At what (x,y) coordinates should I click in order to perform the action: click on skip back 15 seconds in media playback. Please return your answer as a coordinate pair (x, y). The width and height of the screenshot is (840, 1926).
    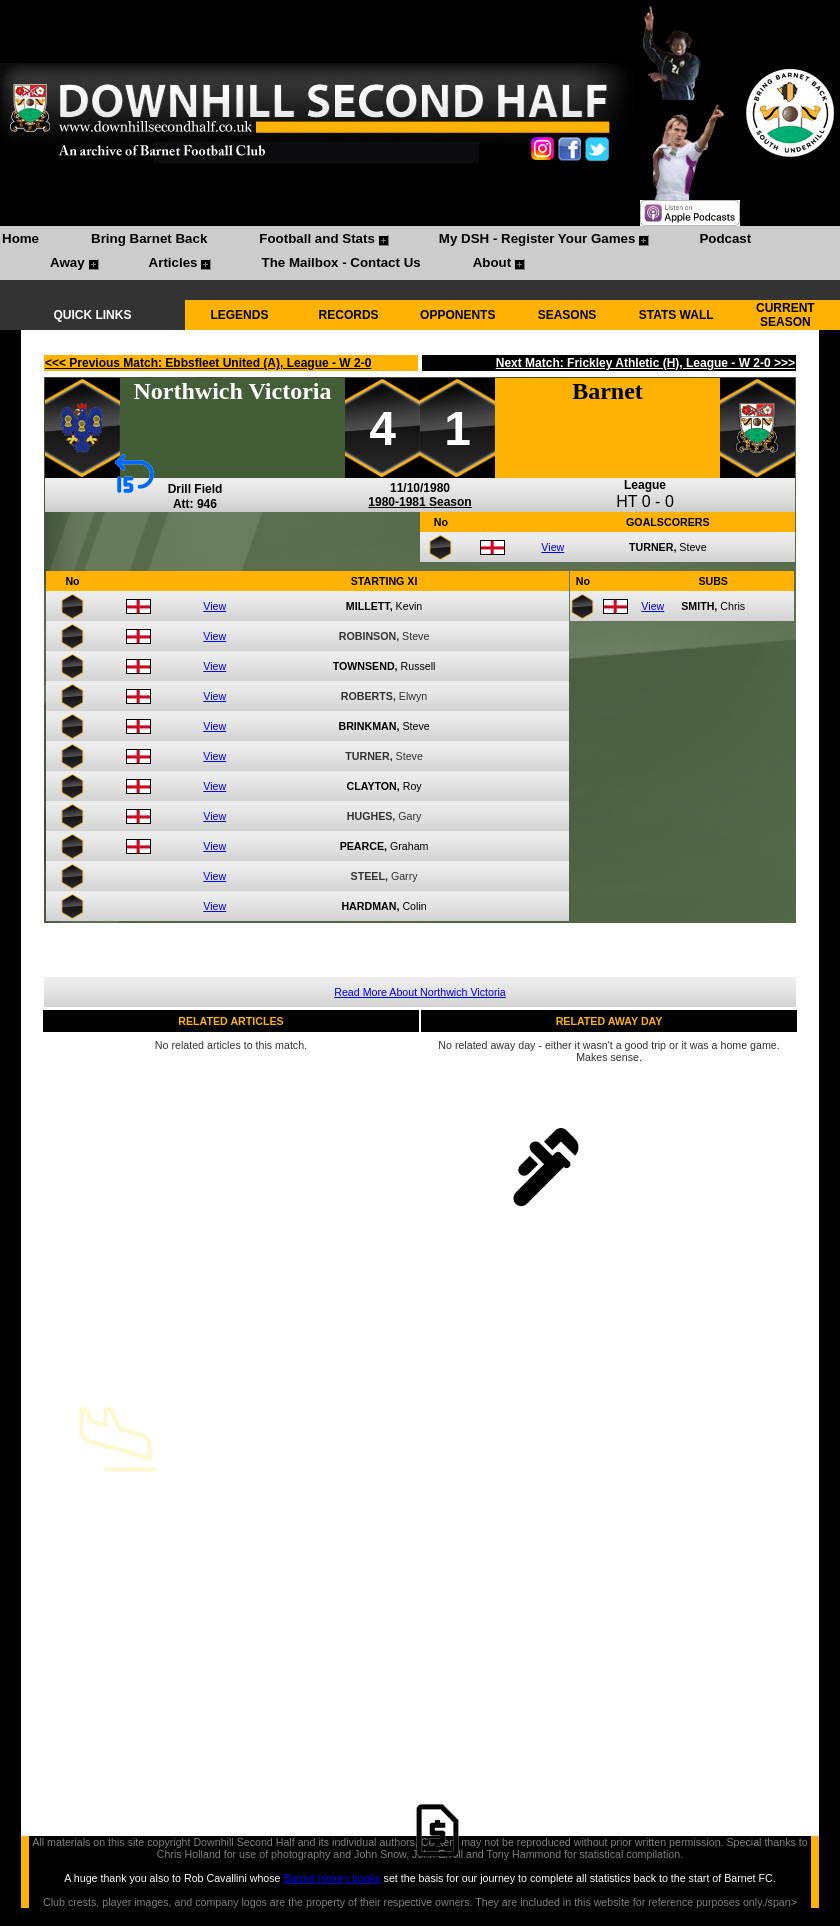
    Looking at the image, I should click on (133, 474).